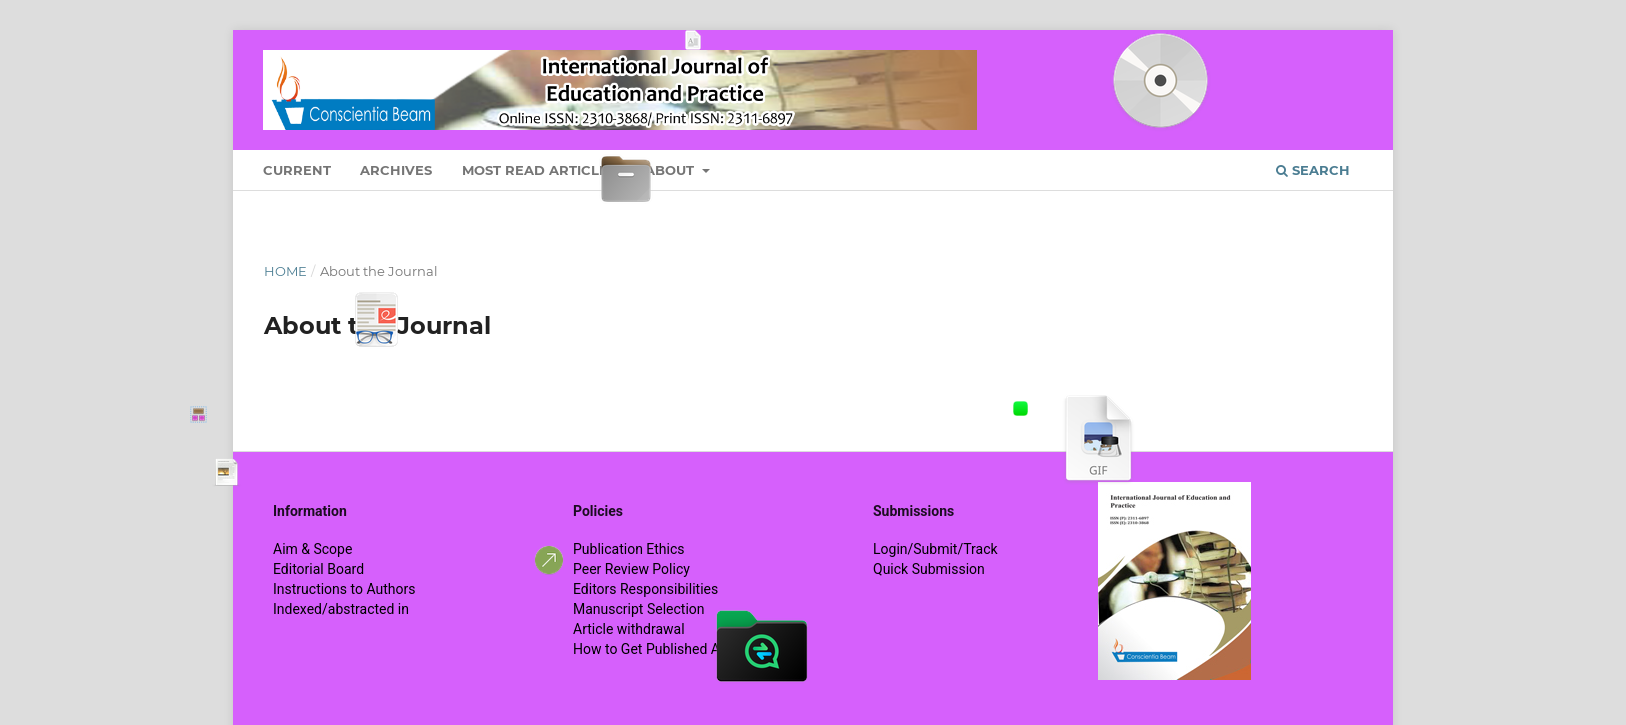  I want to click on open evince document viewer, so click(376, 319).